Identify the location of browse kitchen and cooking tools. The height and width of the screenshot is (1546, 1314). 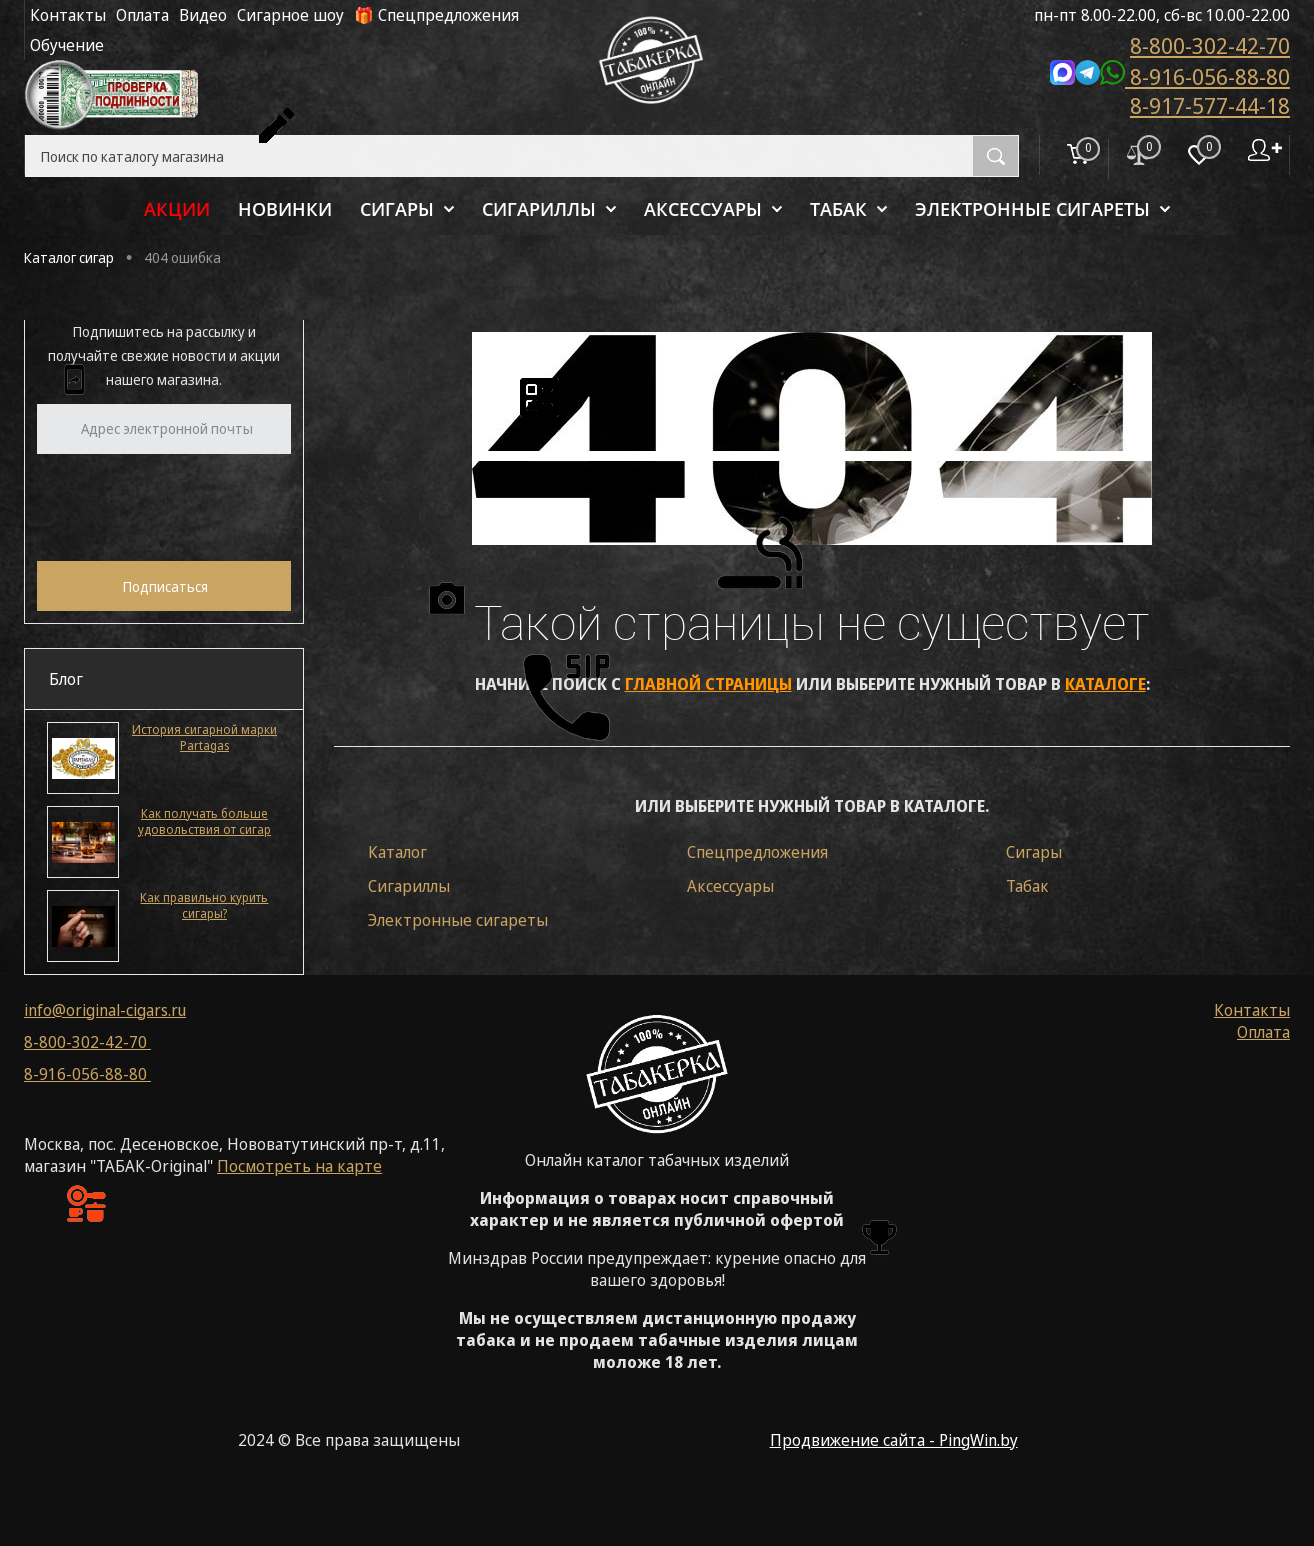
(87, 1203).